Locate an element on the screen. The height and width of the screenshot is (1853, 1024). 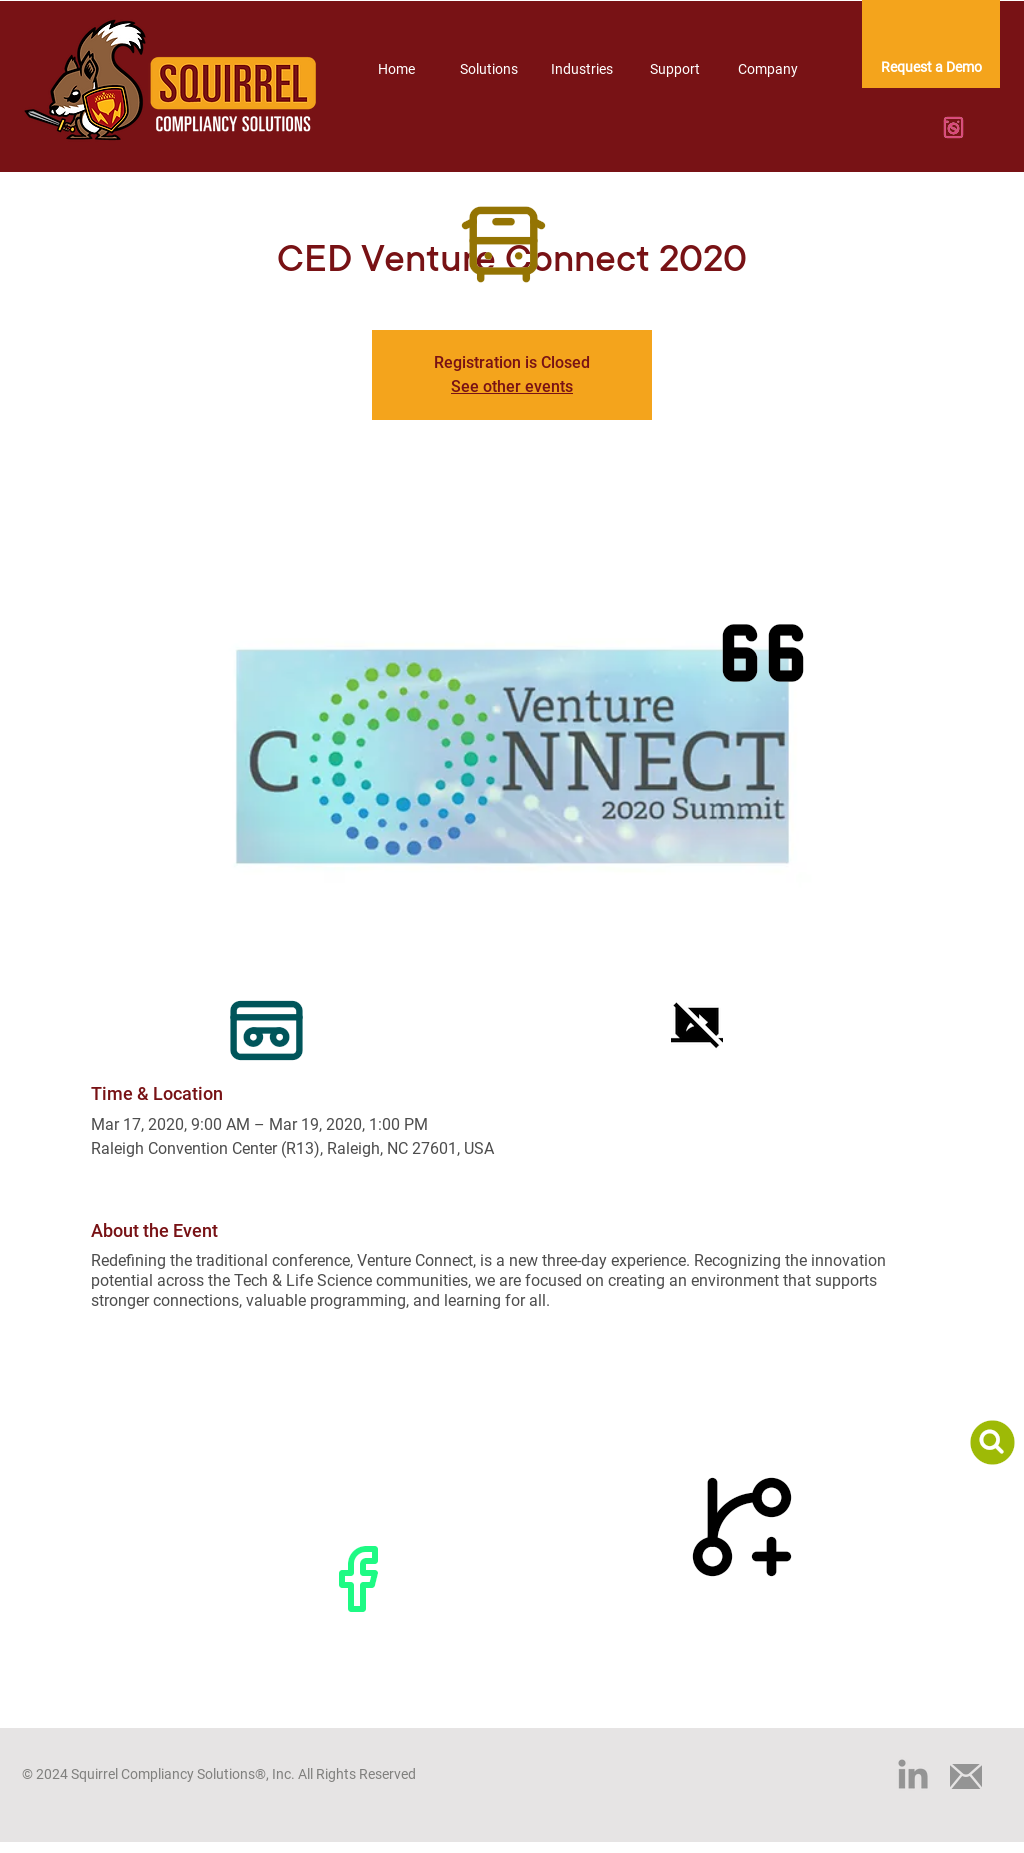
open Facebook app is located at coordinates (357, 1579).